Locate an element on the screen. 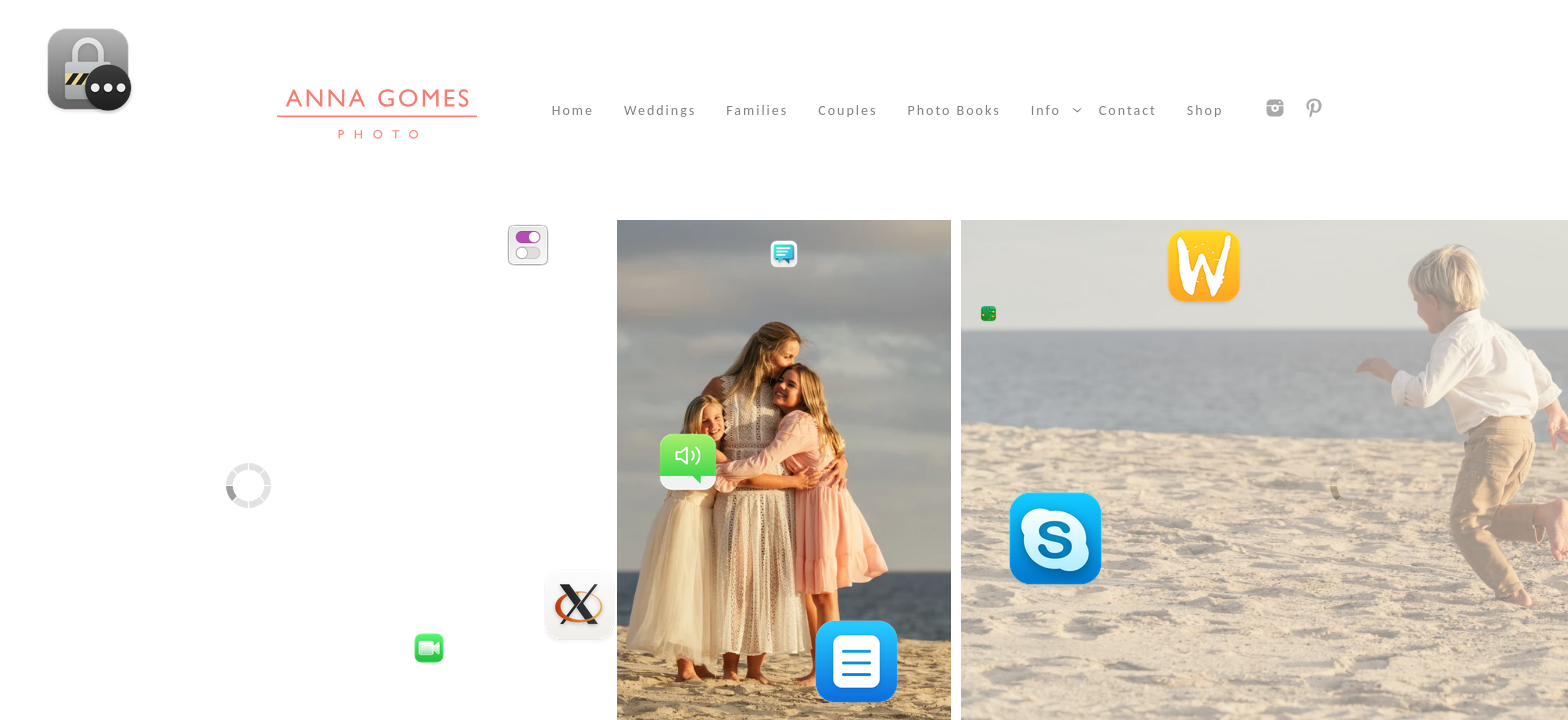 The image size is (1568, 720). open neochat messaging app is located at coordinates (784, 254).